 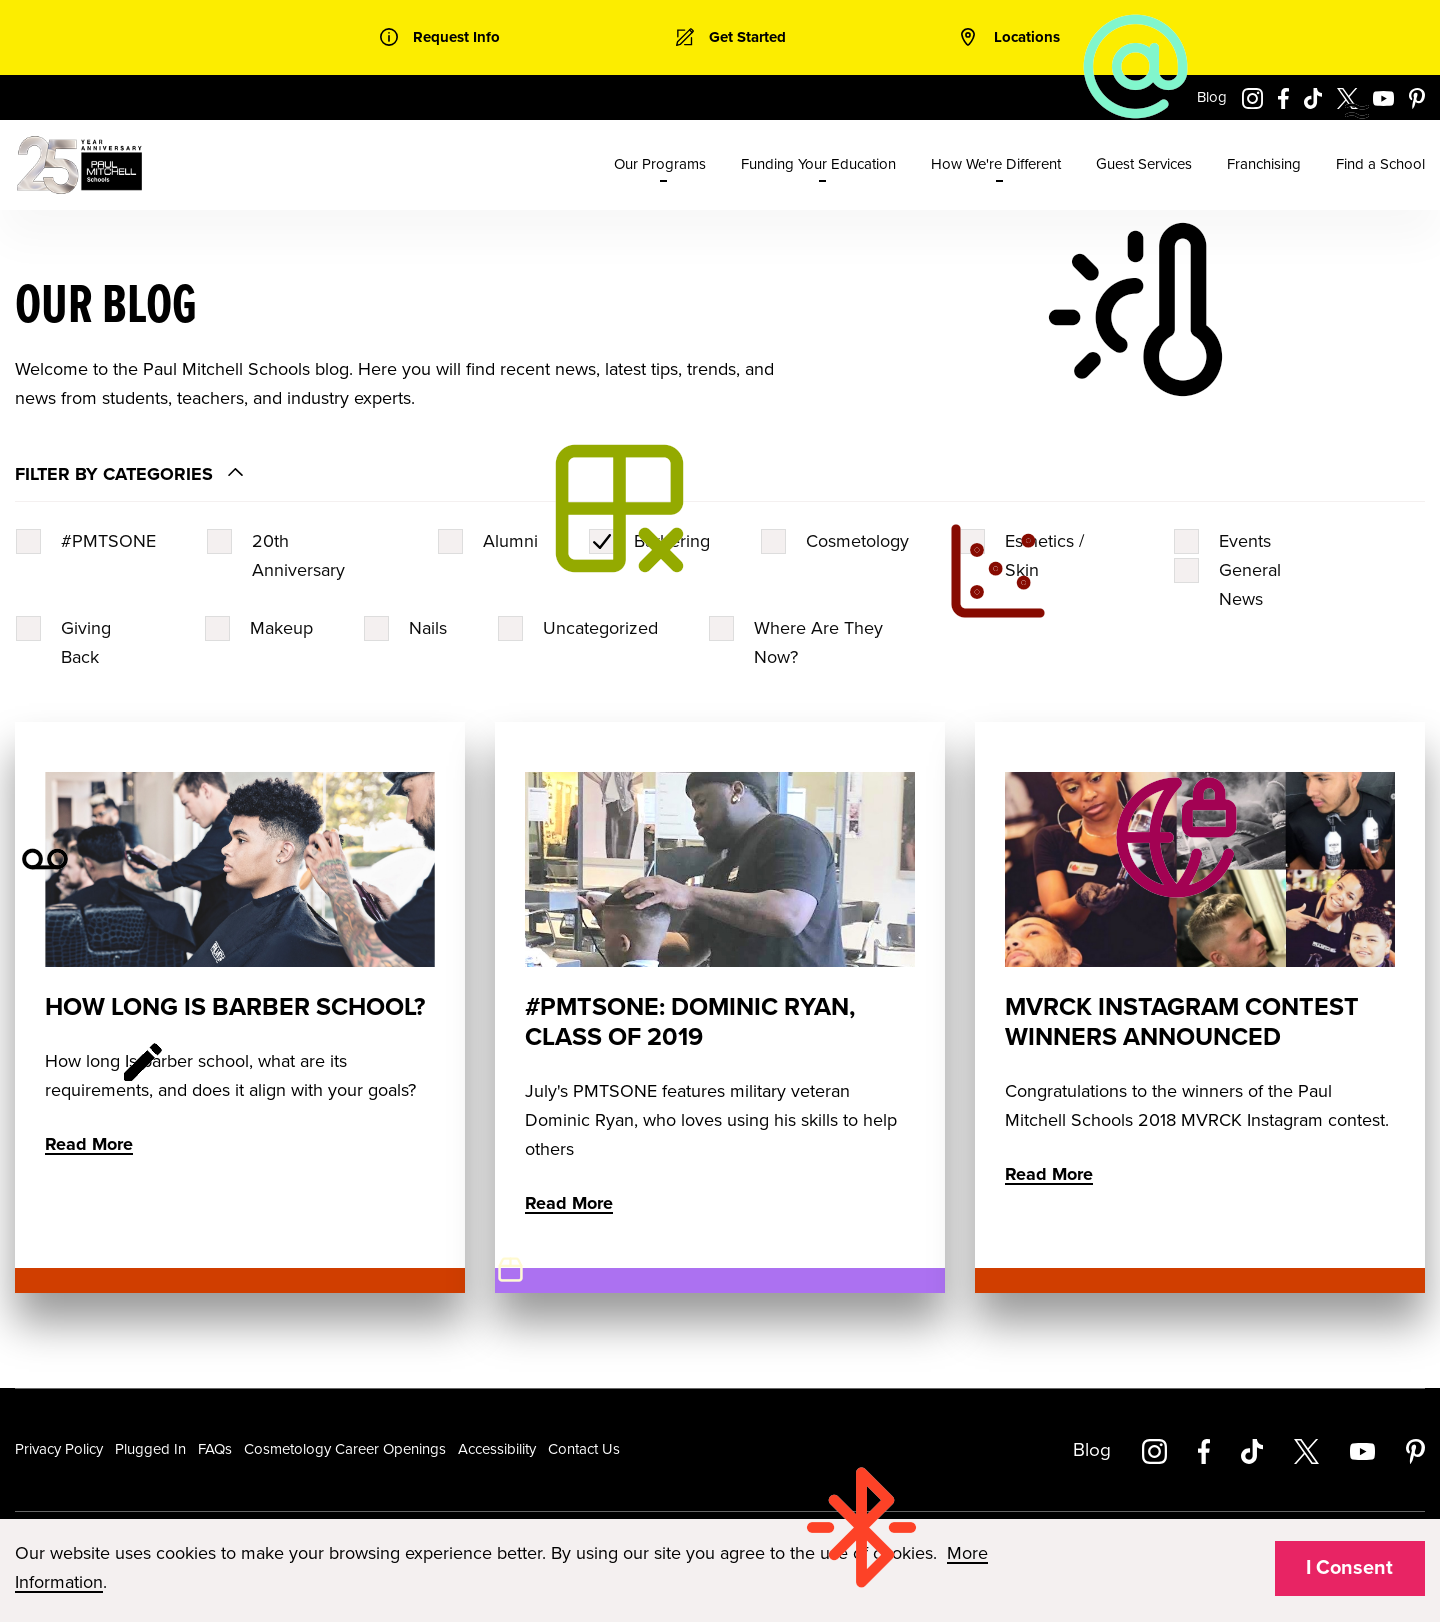 I want to click on access voicemail messages, so click(x=45, y=859).